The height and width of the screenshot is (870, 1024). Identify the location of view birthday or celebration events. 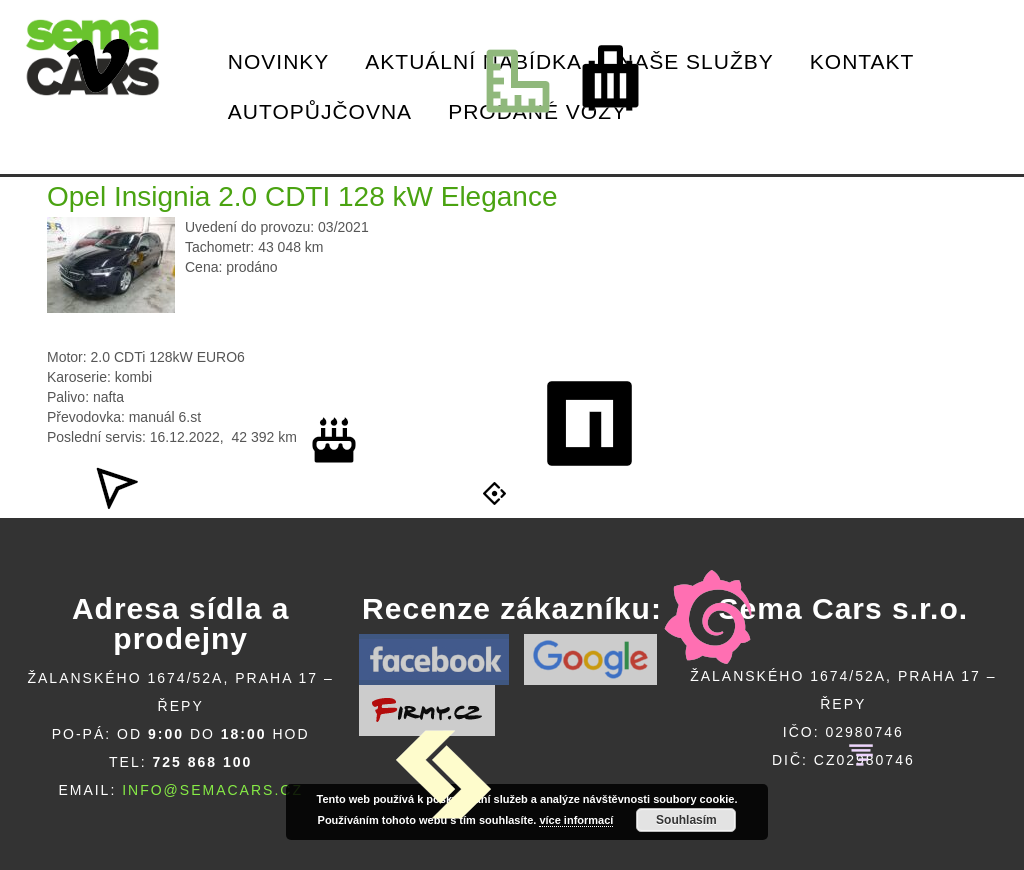
(334, 441).